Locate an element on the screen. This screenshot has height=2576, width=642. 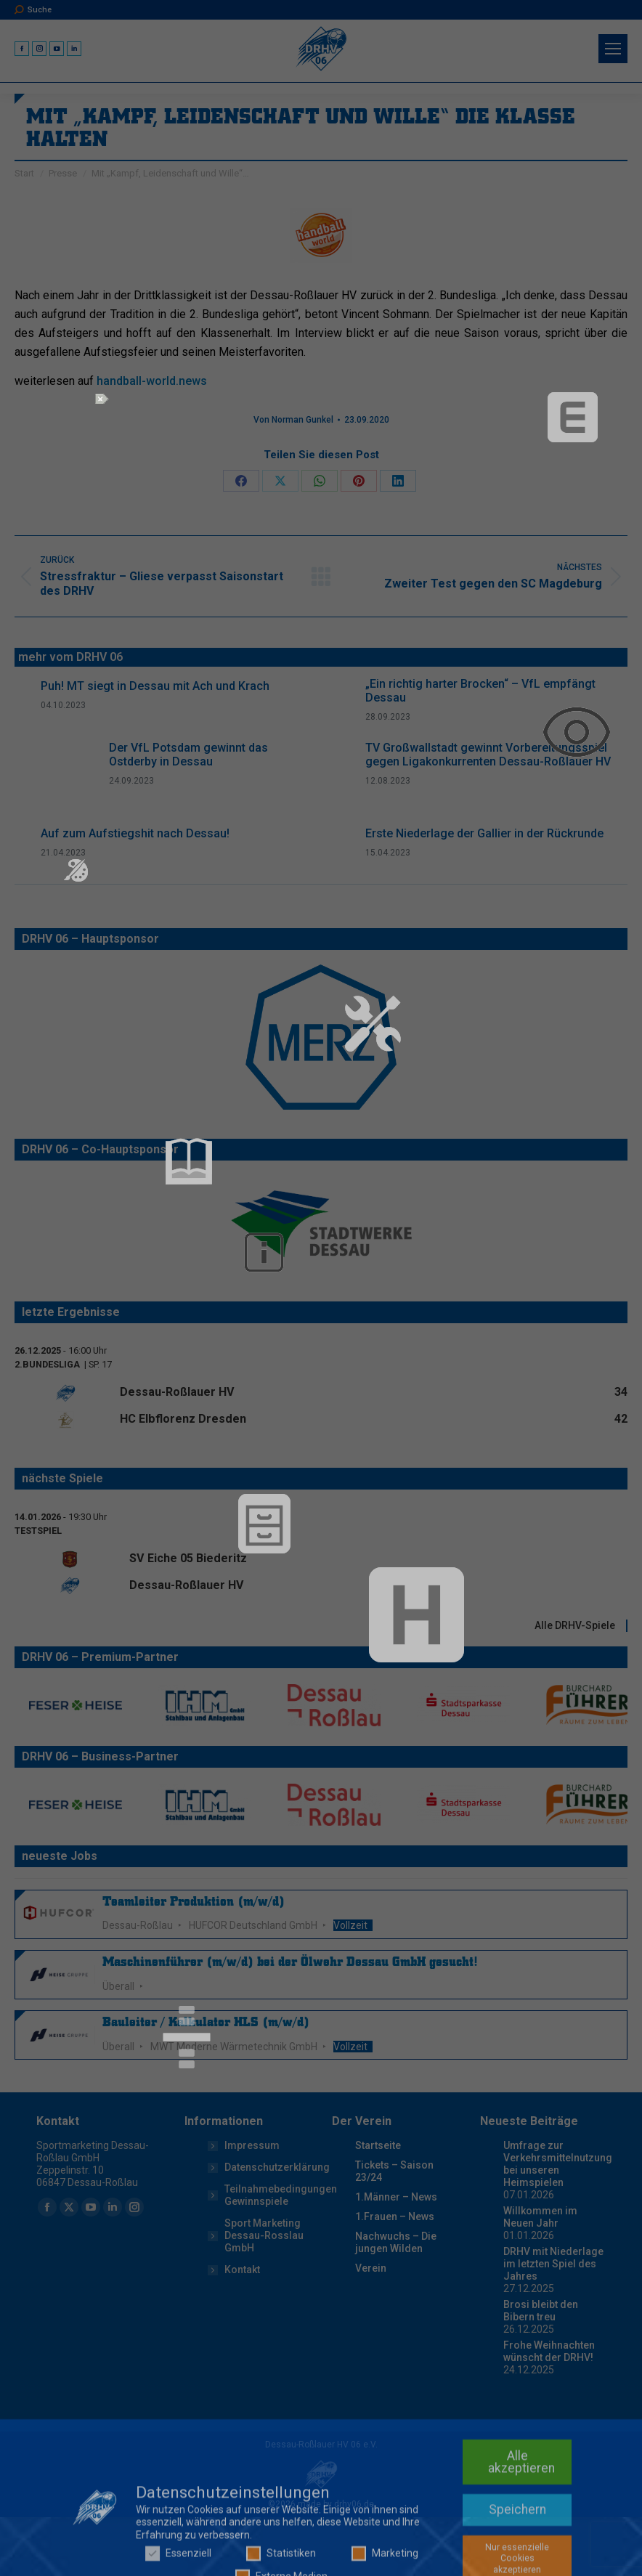
open the dictionary application is located at coordinates (190, 1160).